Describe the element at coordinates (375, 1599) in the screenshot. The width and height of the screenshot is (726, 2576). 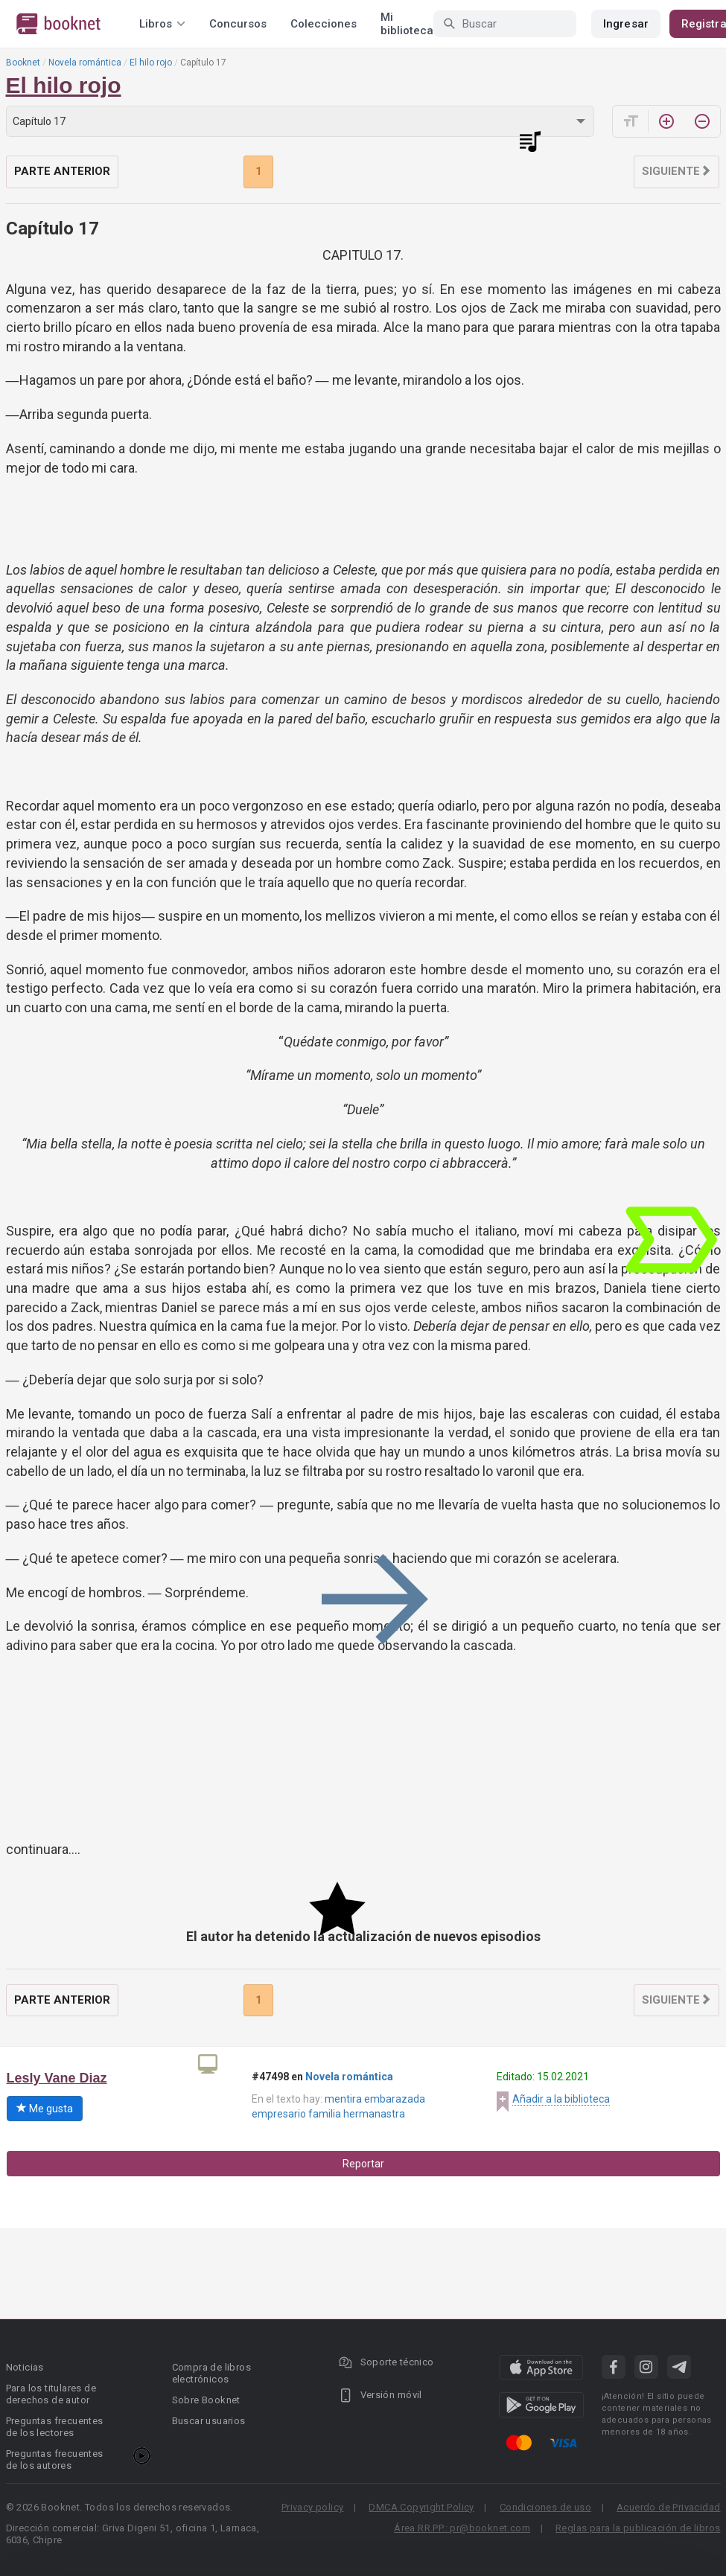
I see `navigate to the next item or page` at that location.